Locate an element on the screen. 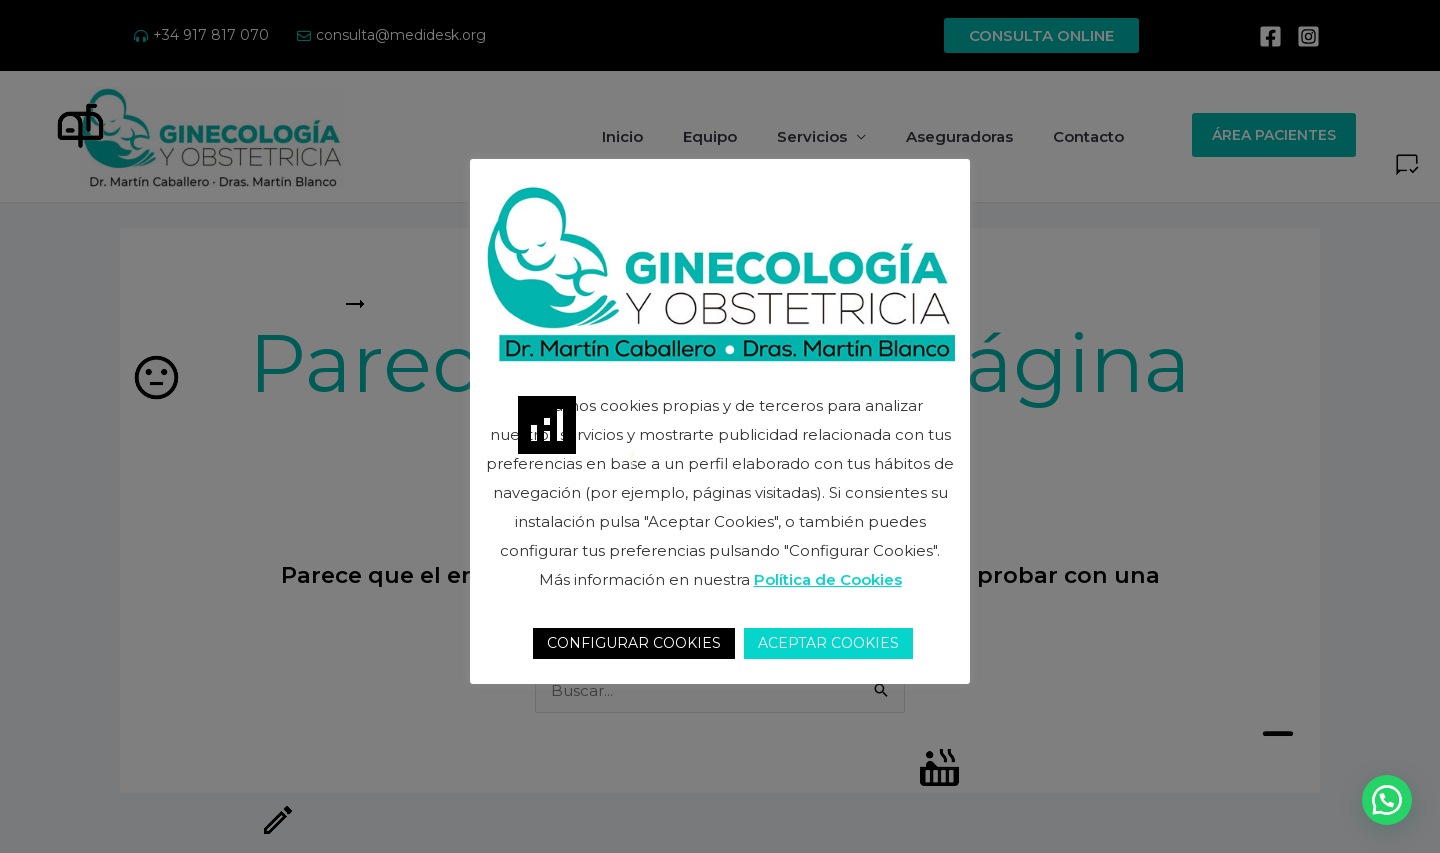 This screenshot has width=1440, height=853. mark a message as read is located at coordinates (1407, 165).